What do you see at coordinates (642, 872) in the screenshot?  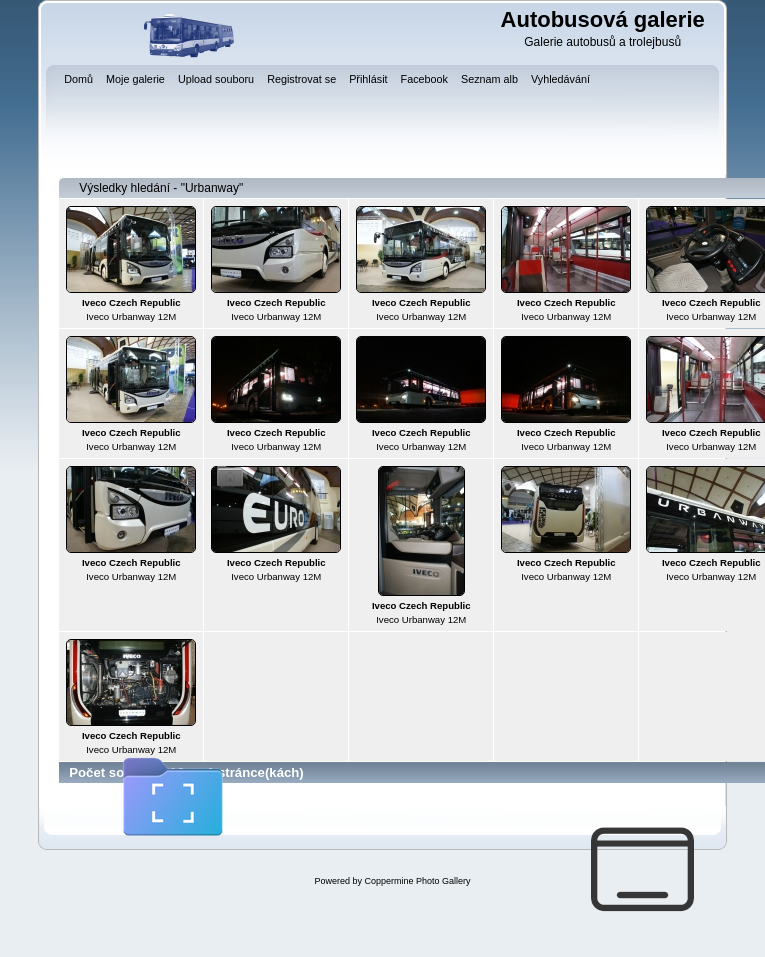 I see `access desktop preferences or display settings` at bounding box center [642, 872].